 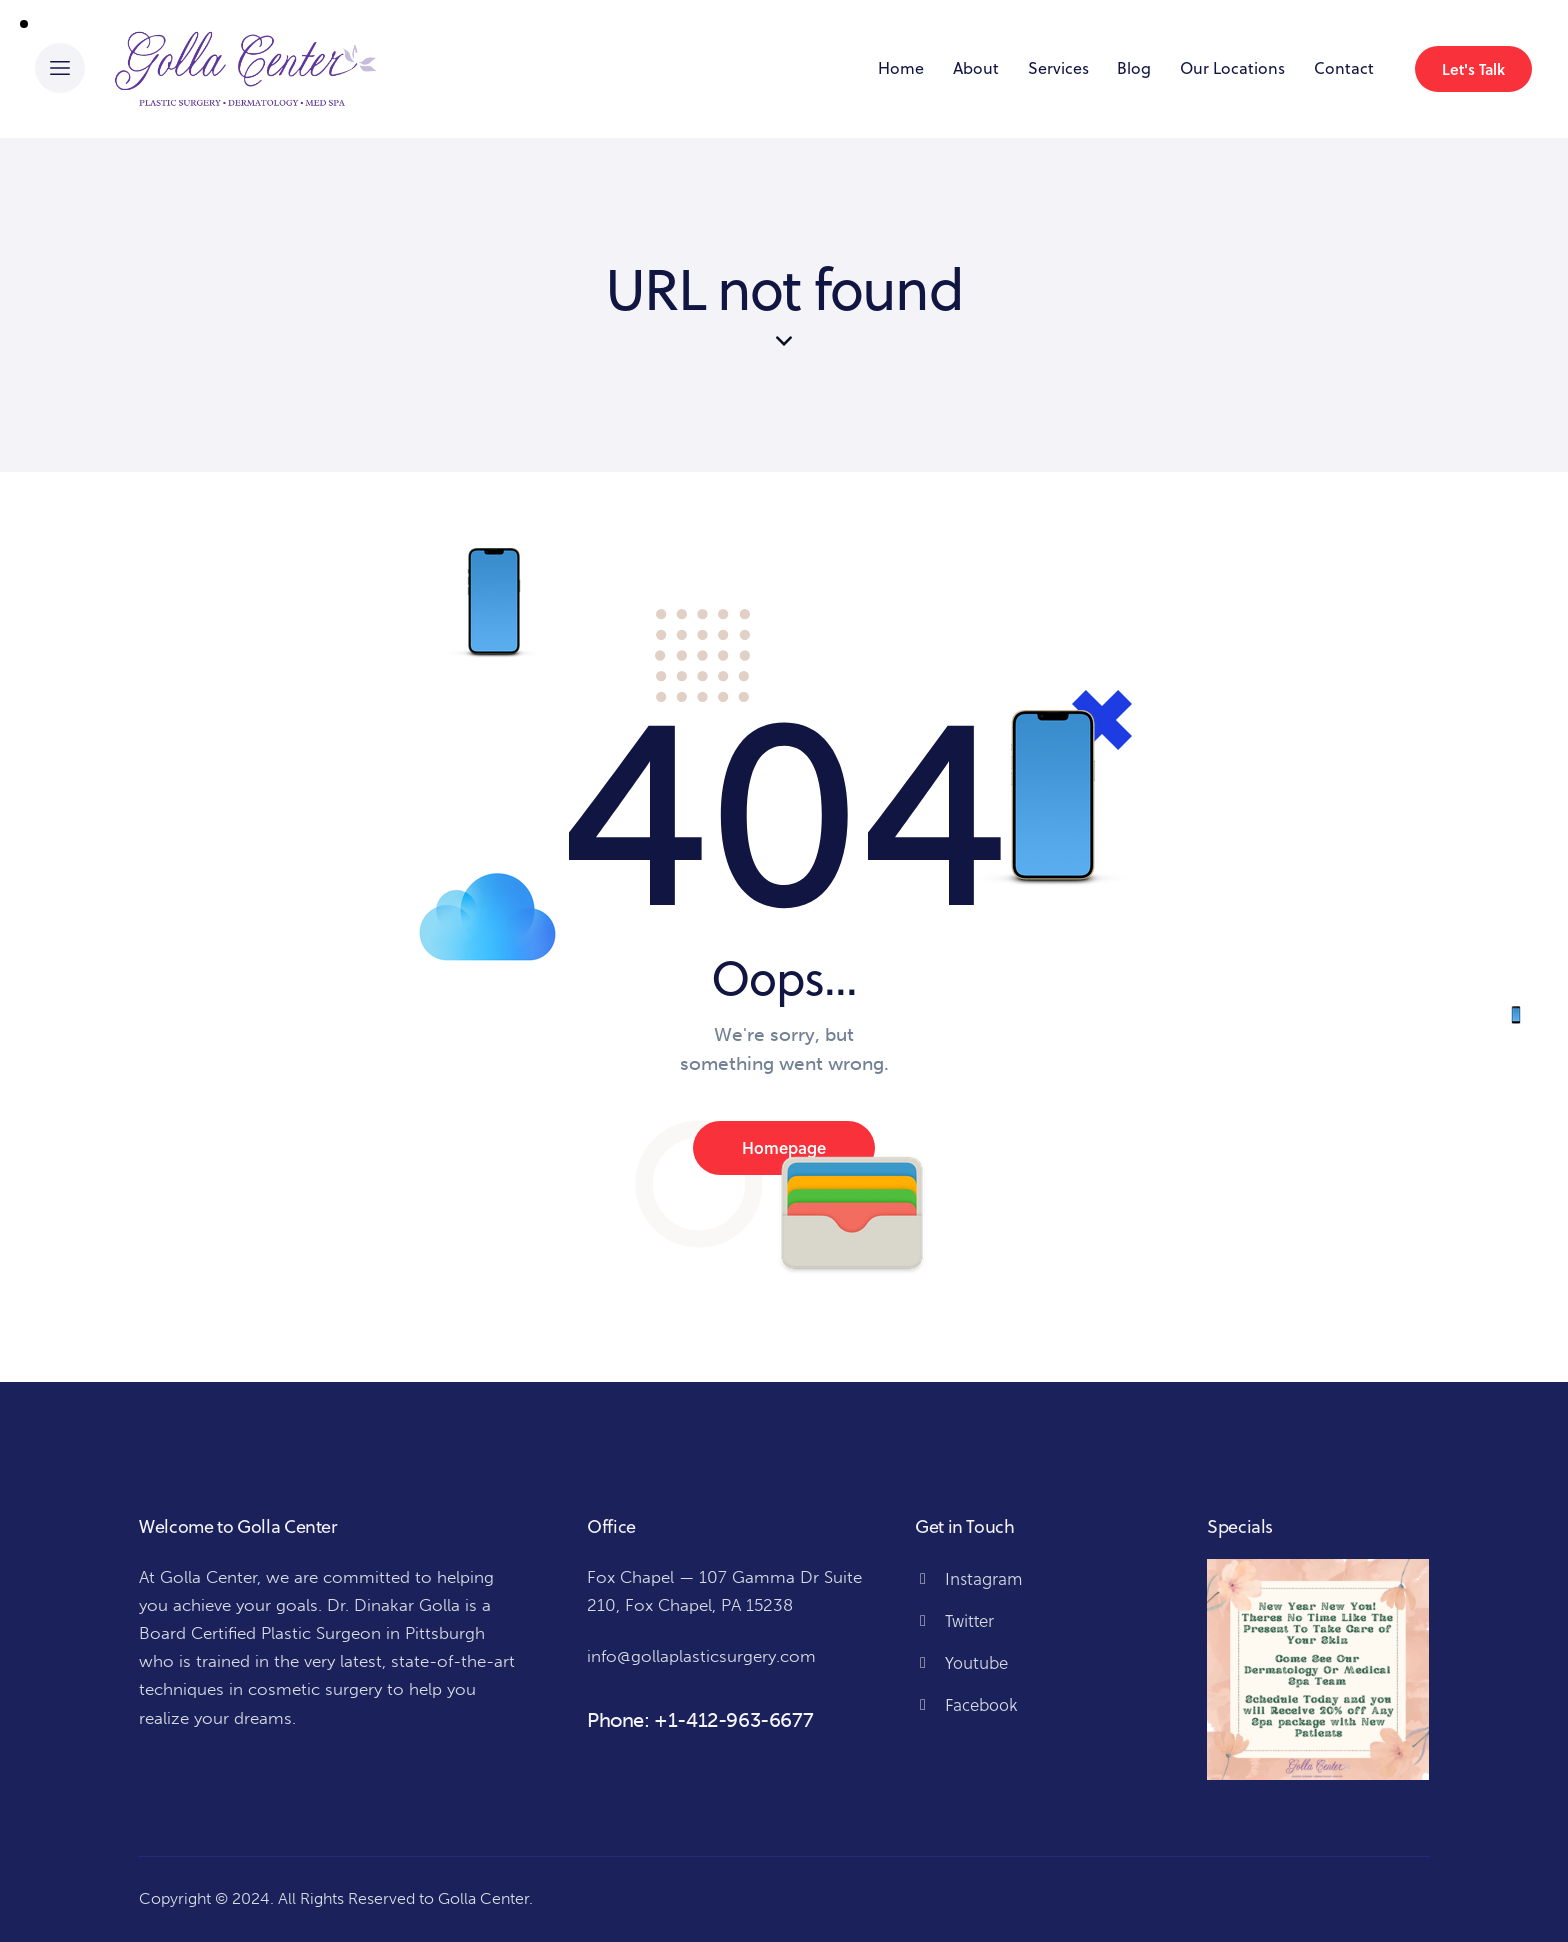 What do you see at coordinates (494, 603) in the screenshot?
I see `iPhone 13 device icon` at bounding box center [494, 603].